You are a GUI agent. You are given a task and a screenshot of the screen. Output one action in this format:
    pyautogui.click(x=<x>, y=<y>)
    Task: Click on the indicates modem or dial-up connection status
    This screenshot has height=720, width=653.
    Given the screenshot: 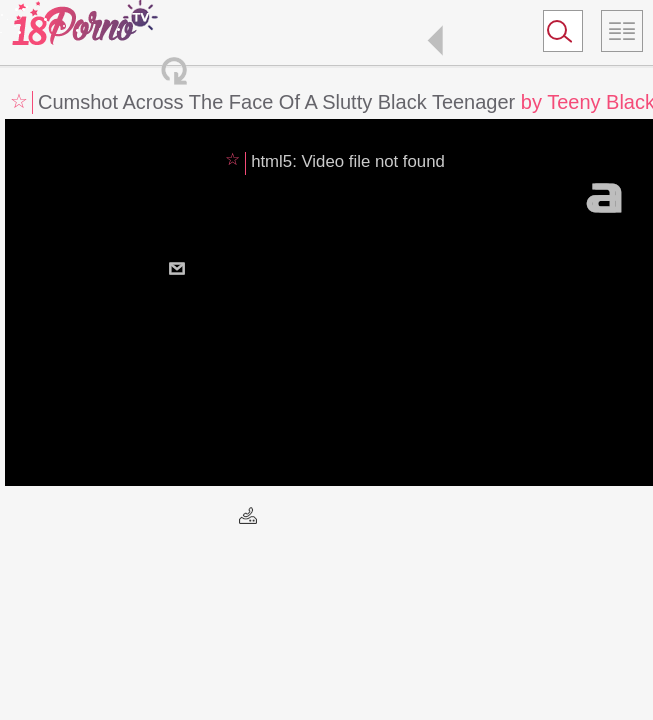 What is the action you would take?
    pyautogui.click(x=248, y=515)
    